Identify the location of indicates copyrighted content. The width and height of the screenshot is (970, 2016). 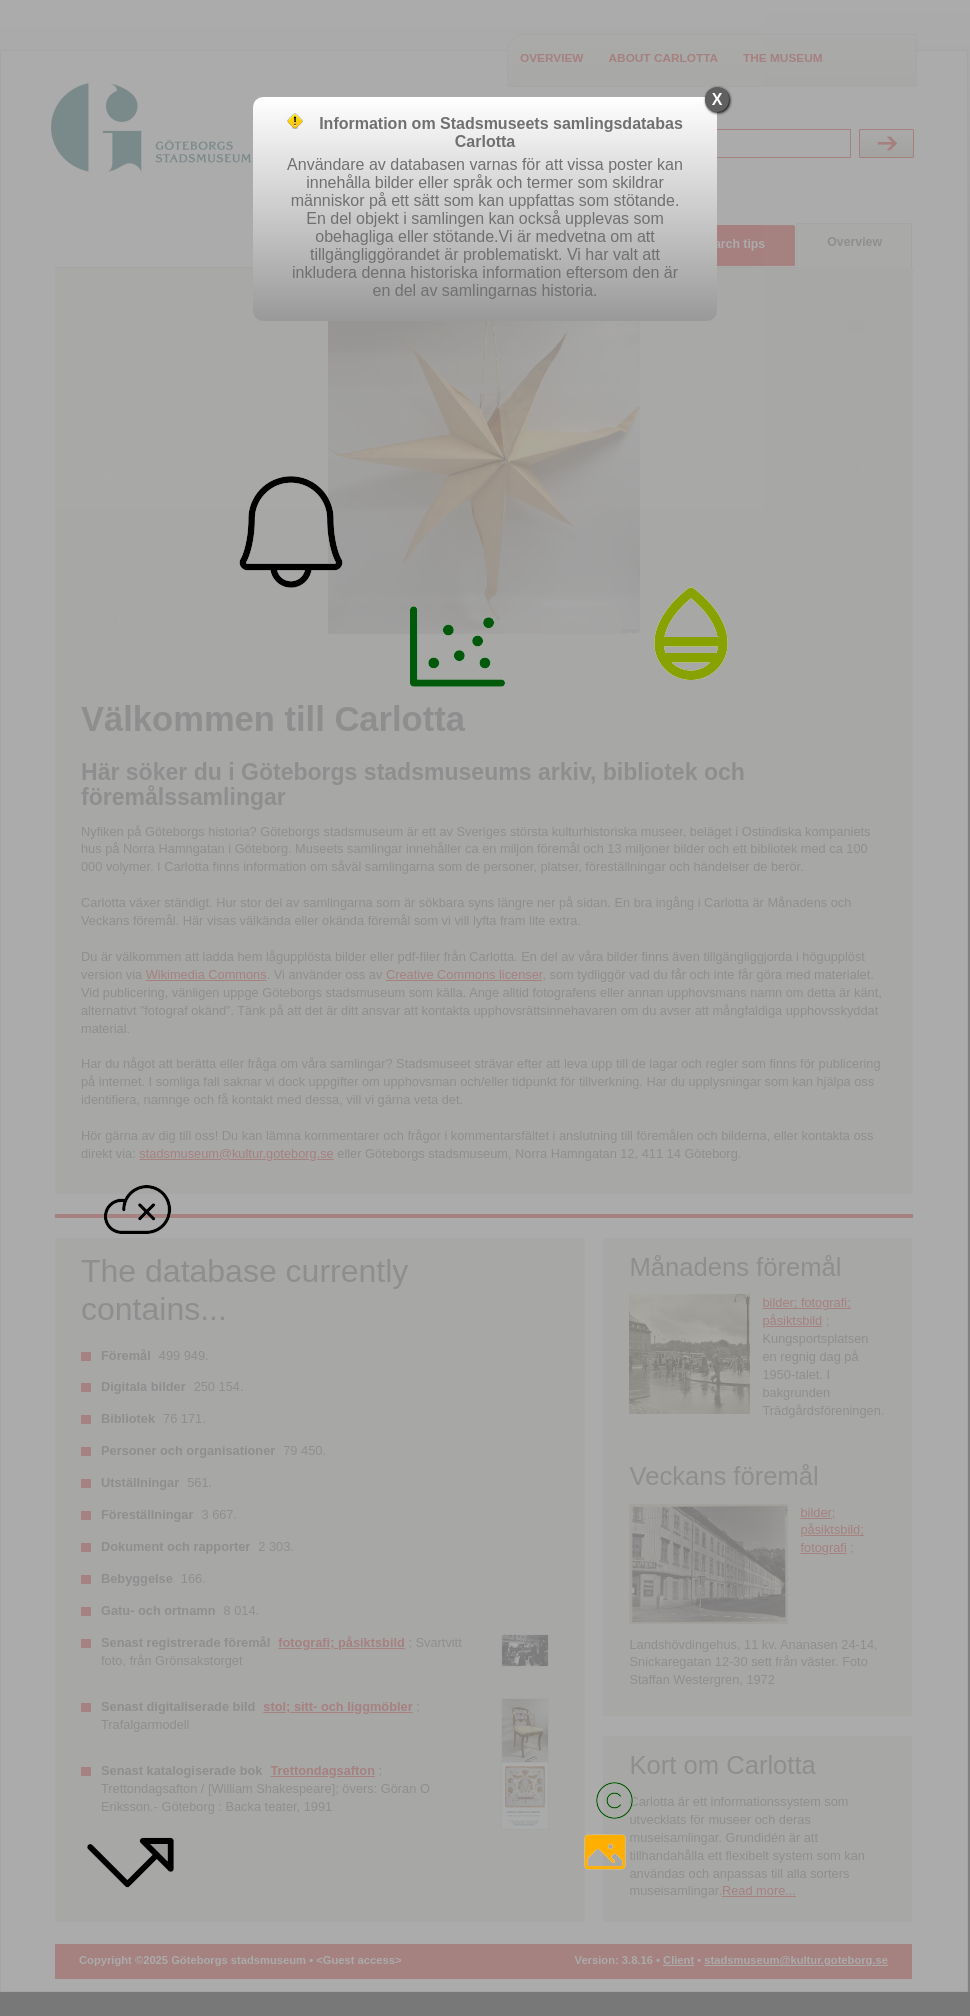
(614, 1800).